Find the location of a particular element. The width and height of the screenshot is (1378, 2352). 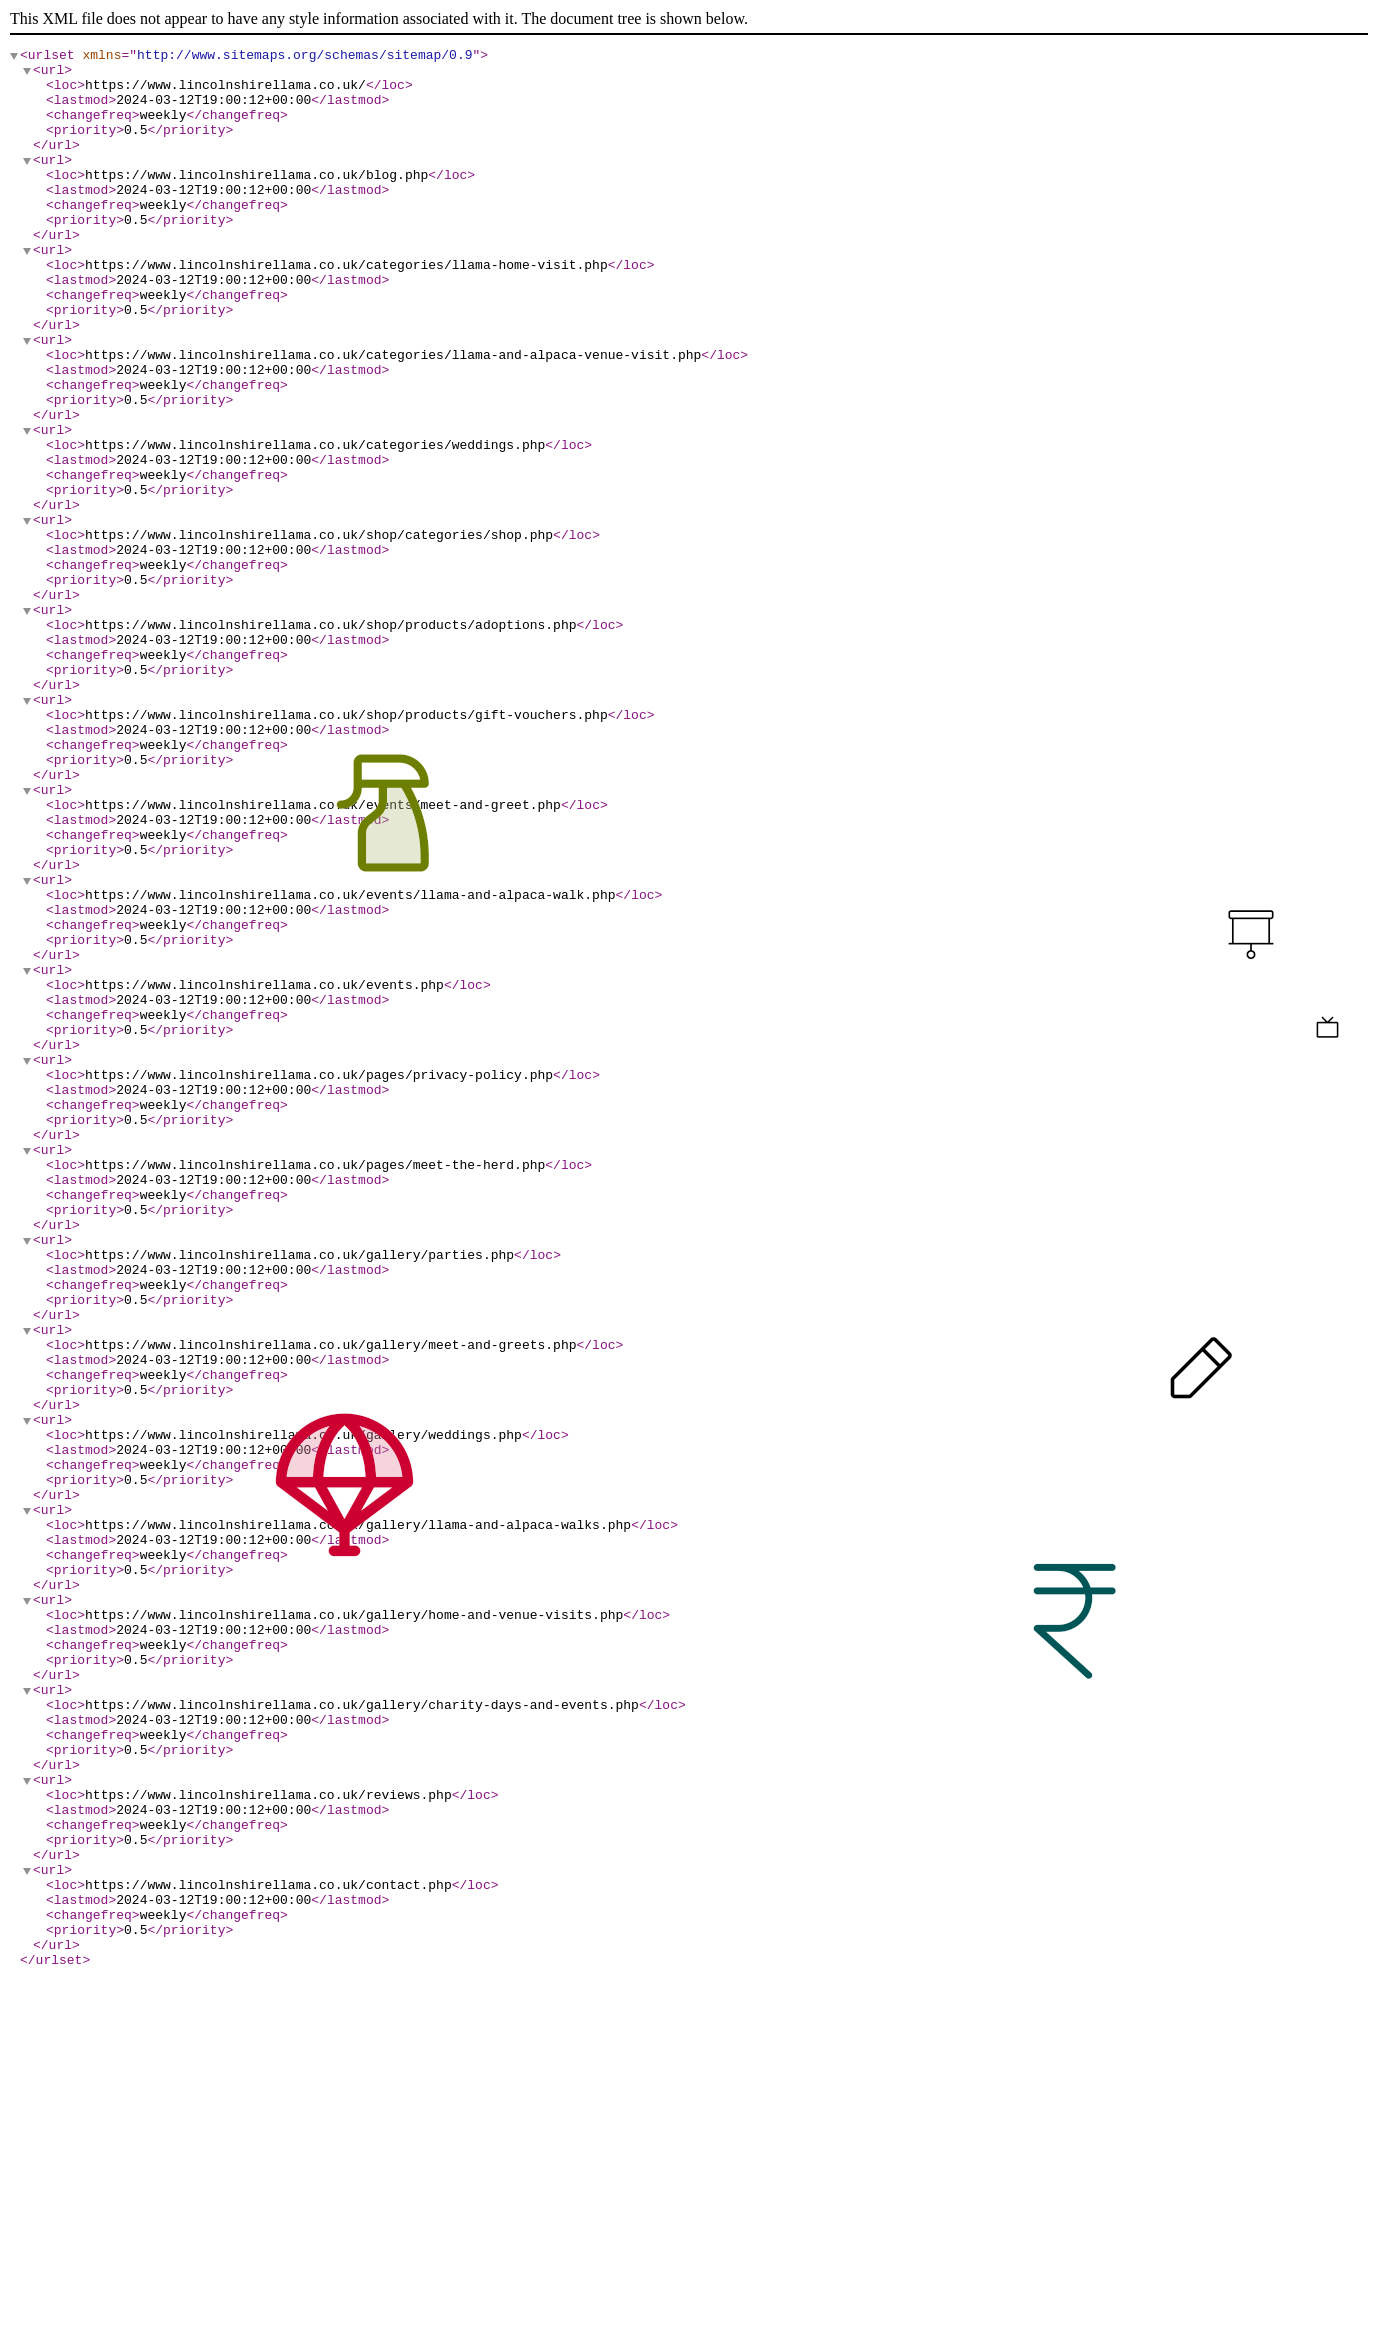

edit content or text is located at coordinates (1200, 1369).